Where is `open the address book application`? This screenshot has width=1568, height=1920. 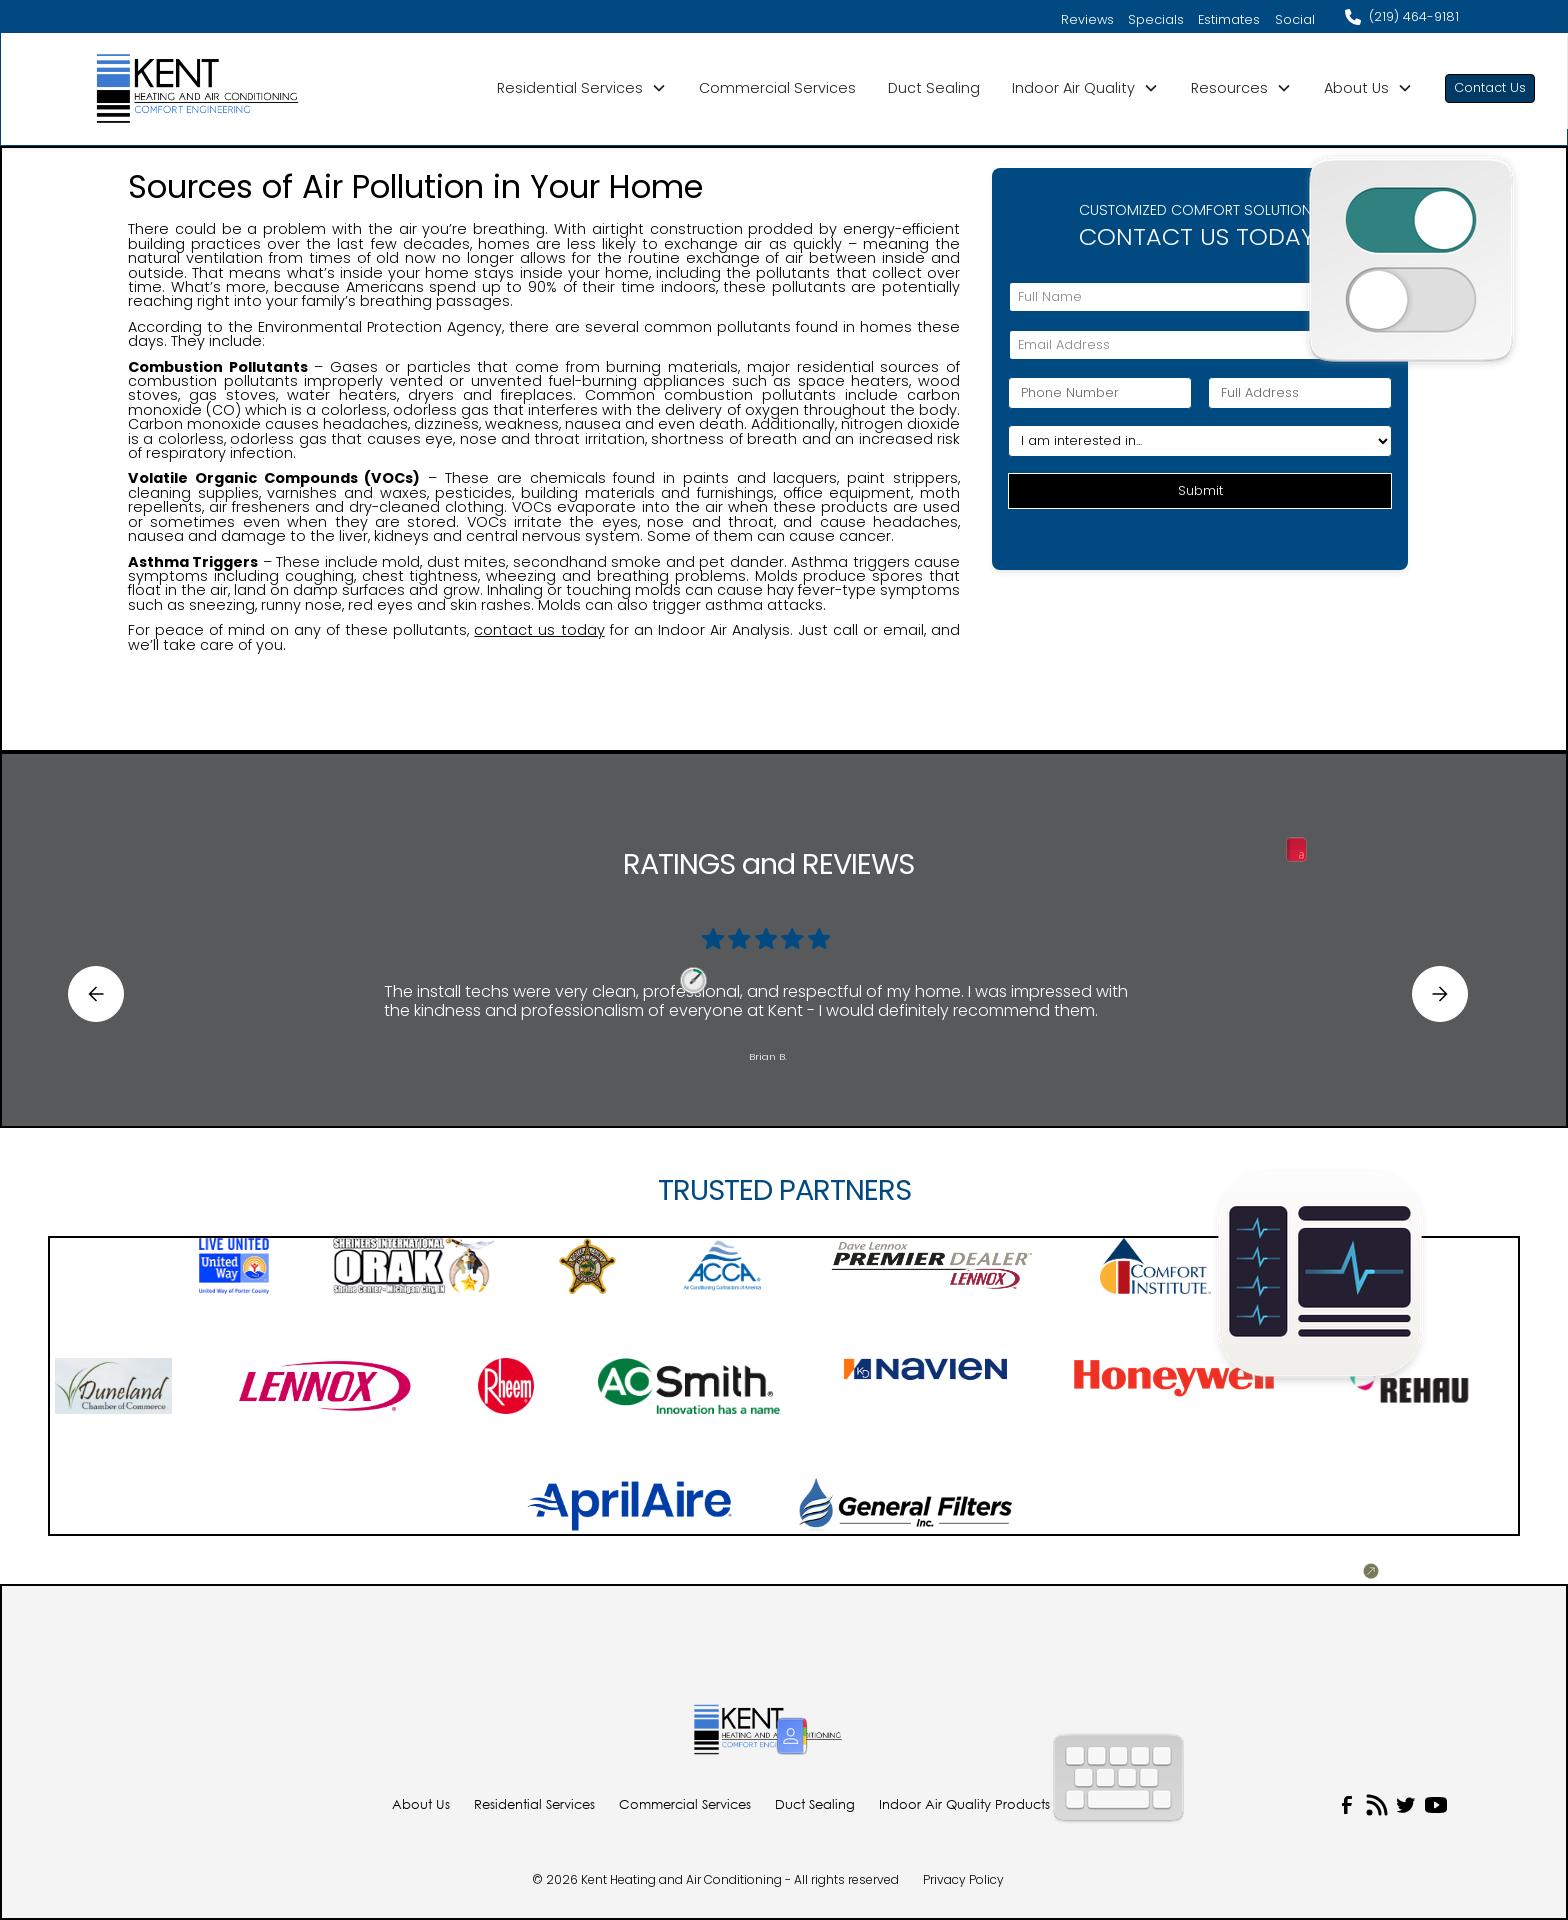 open the address book application is located at coordinates (792, 1736).